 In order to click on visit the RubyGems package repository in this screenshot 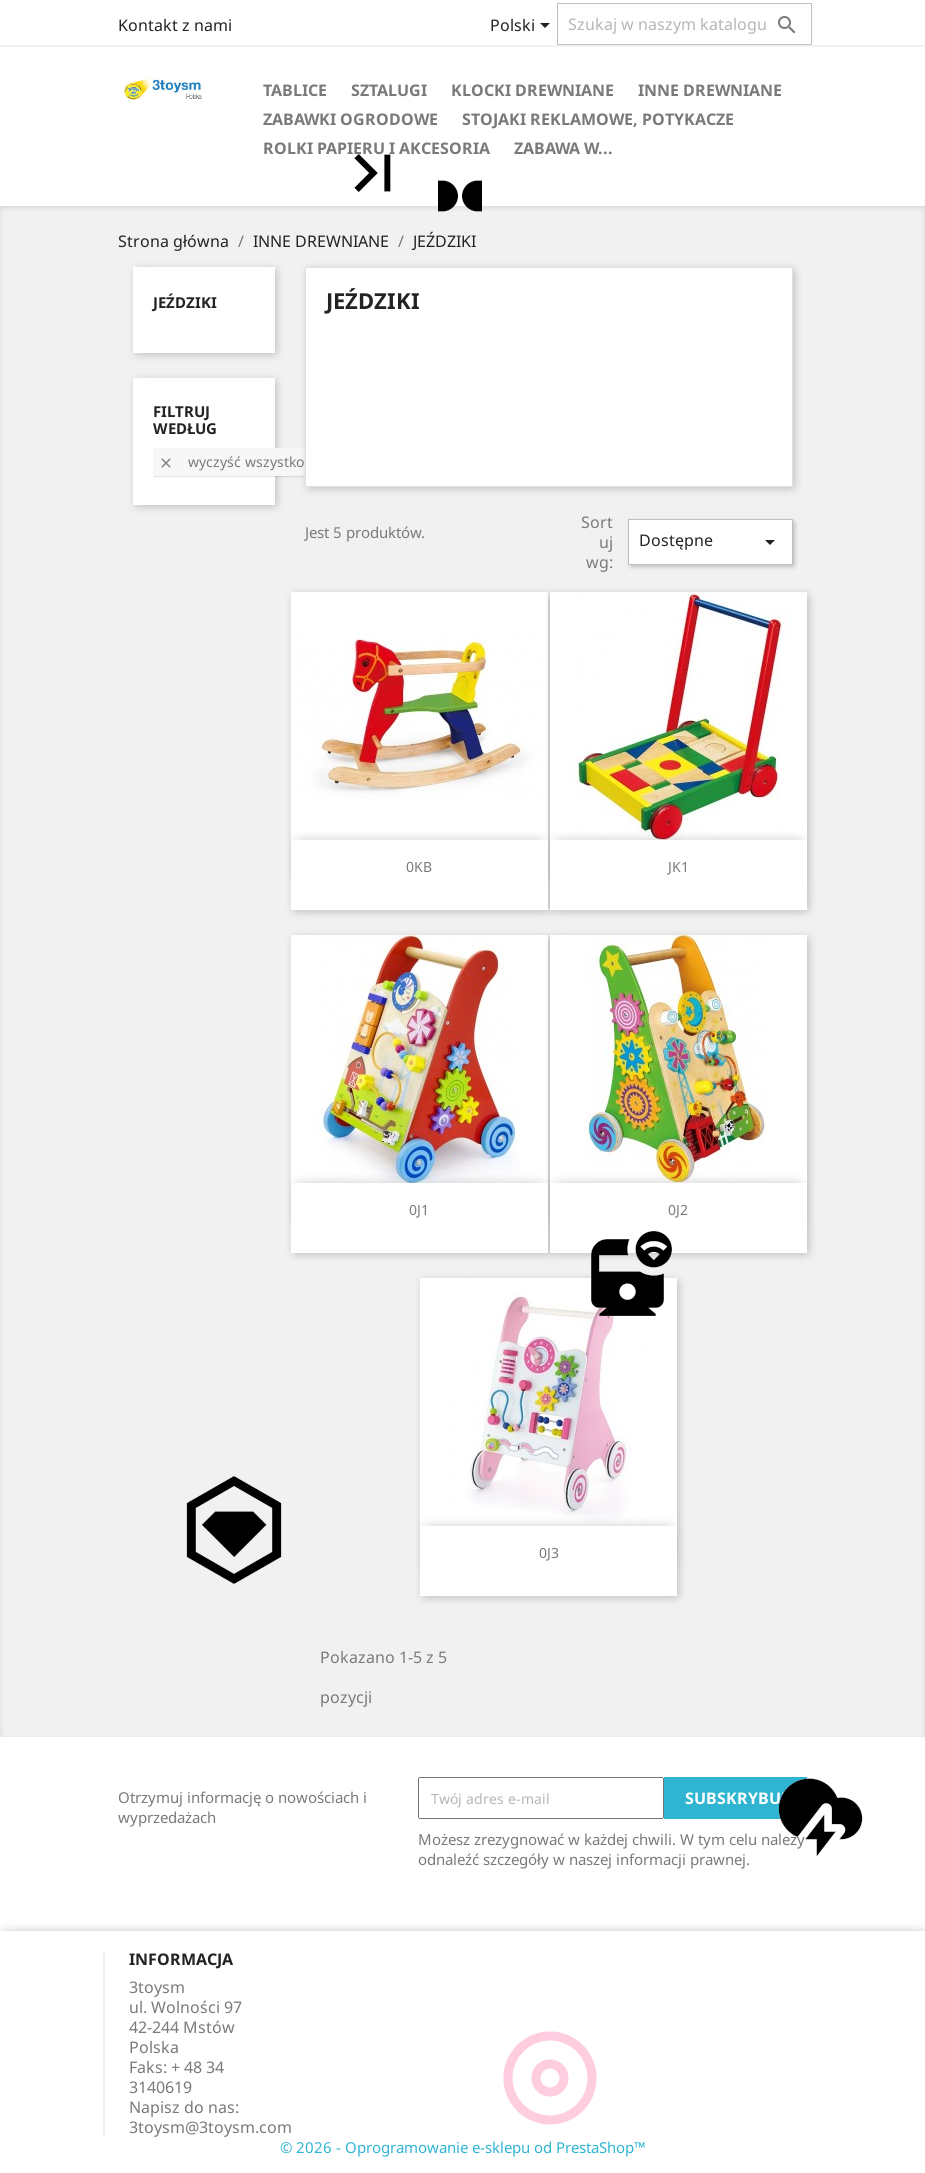, I will do `click(234, 1530)`.